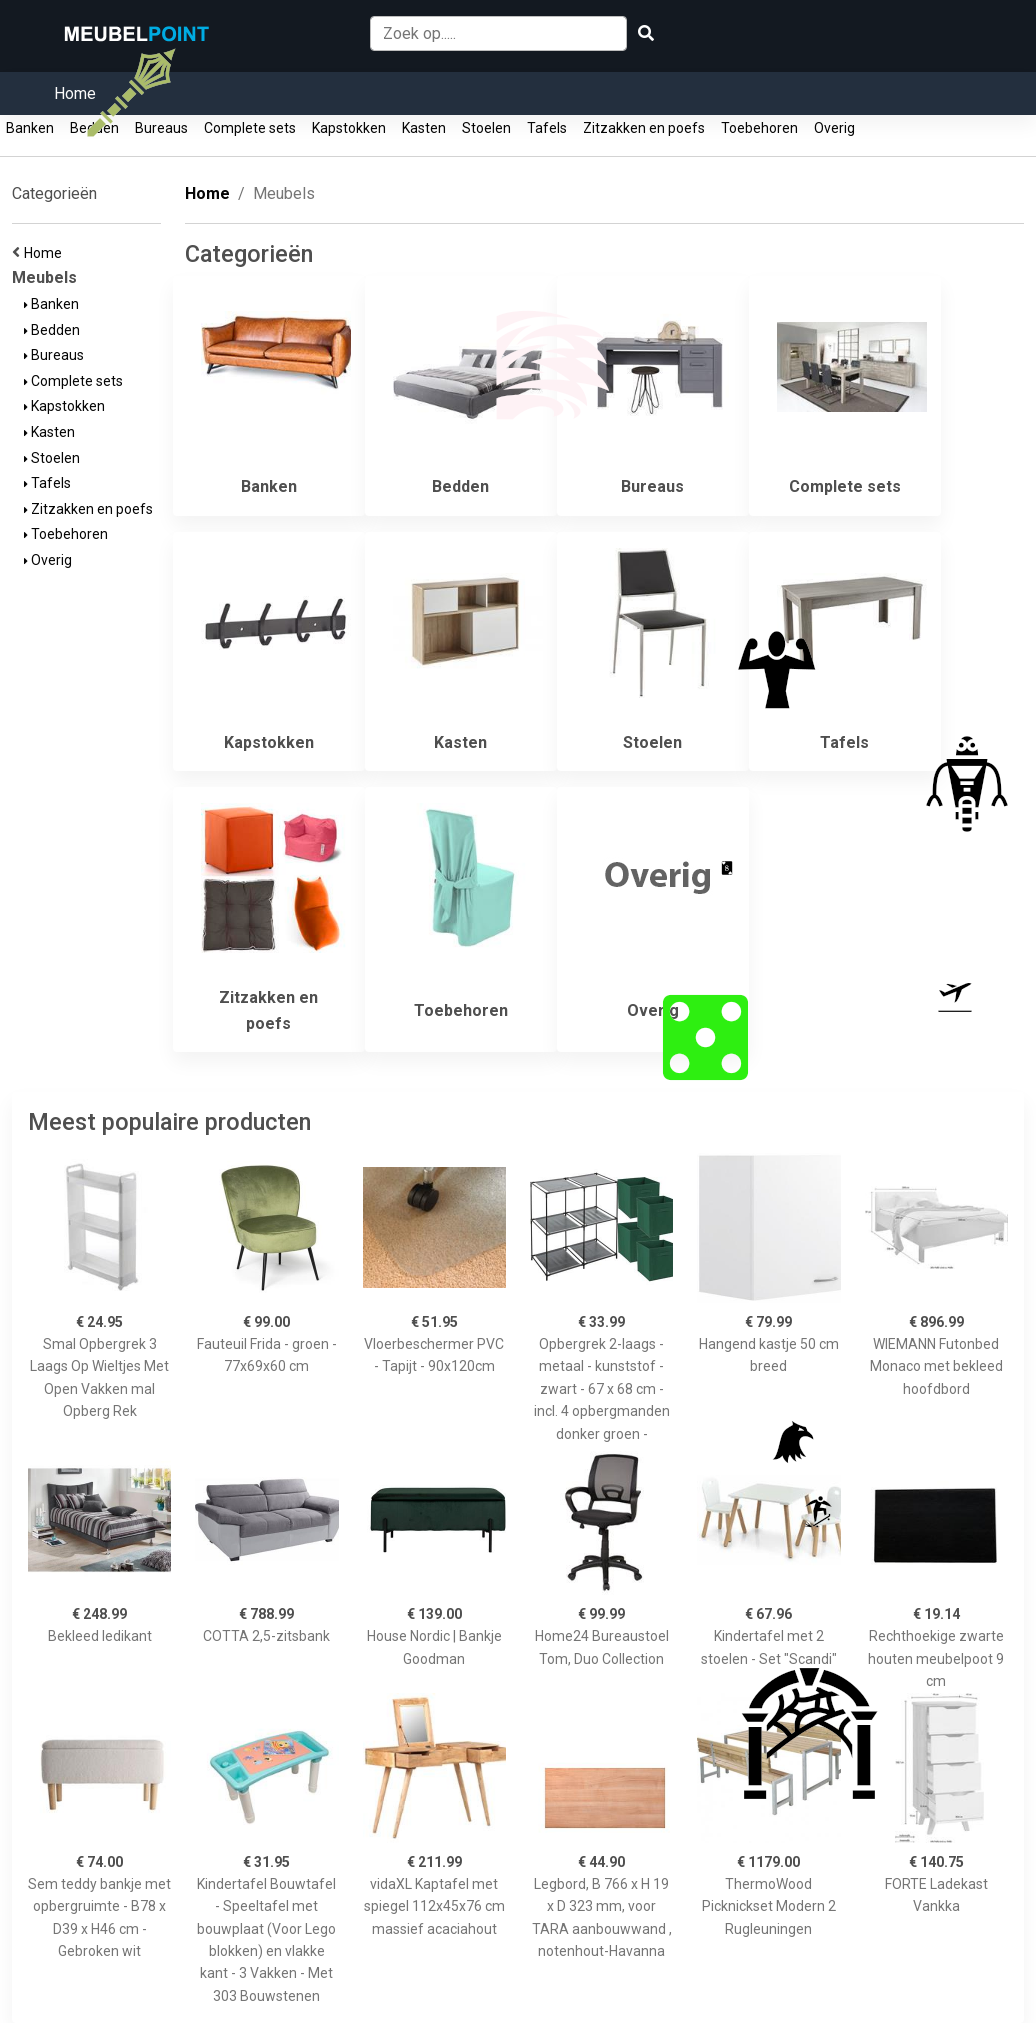 Image resolution: width=1036 pixels, height=2023 pixels. I want to click on indicates strength or power attribute, so click(776, 669).